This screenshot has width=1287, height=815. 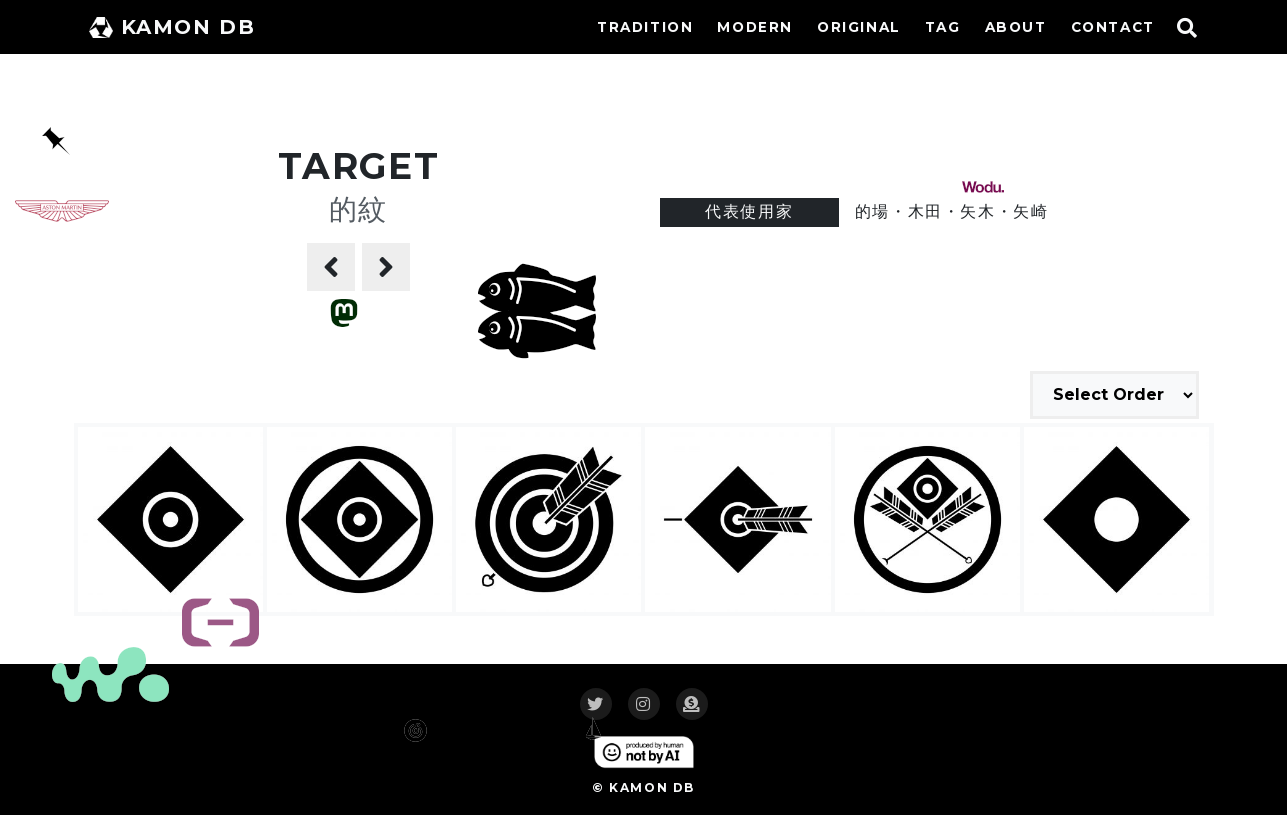 I want to click on wodu brand logo, so click(x=983, y=187).